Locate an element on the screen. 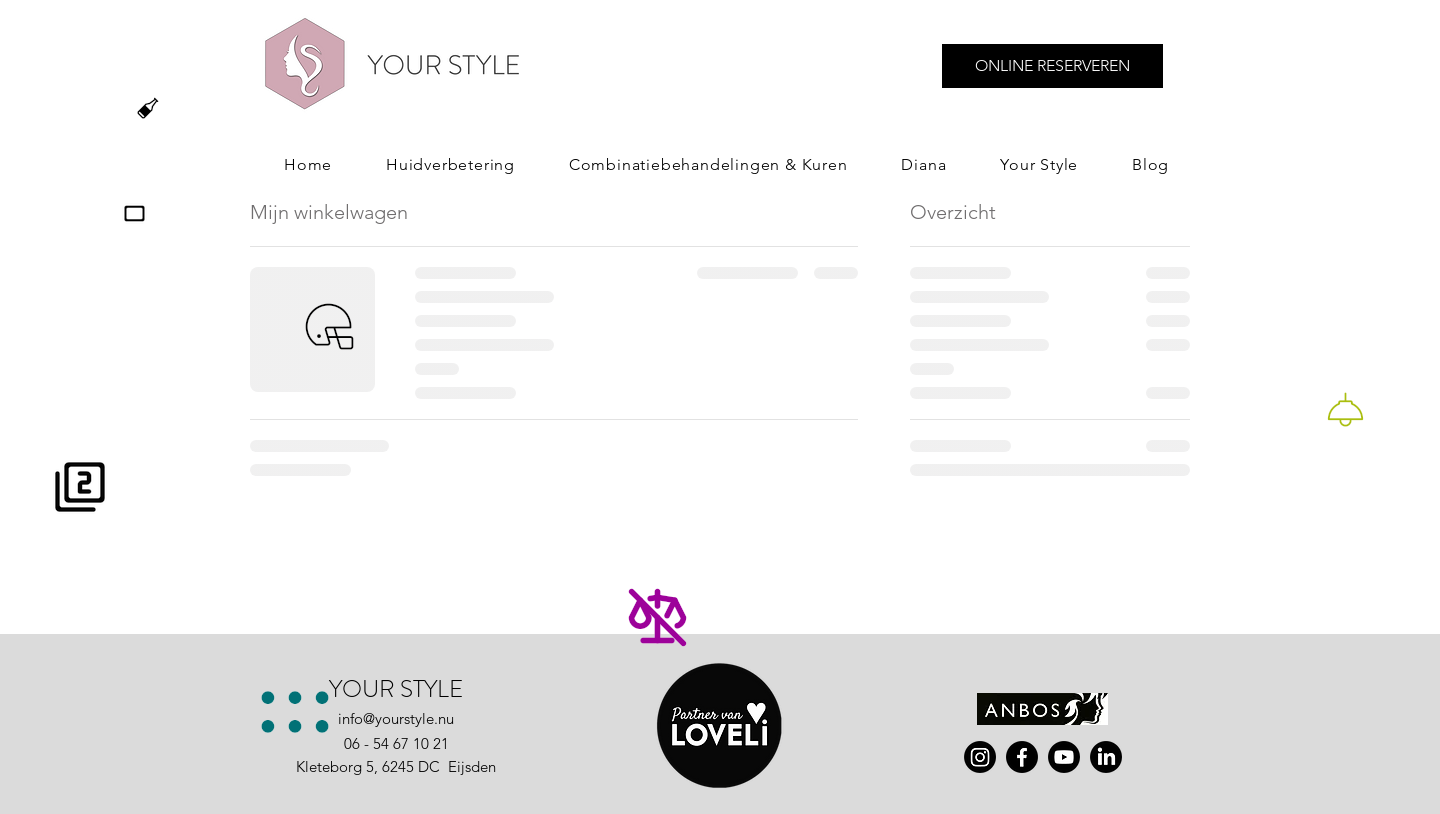 Image resolution: width=1440 pixels, height=814 pixels. browse or access beer and beverage options is located at coordinates (147, 108).